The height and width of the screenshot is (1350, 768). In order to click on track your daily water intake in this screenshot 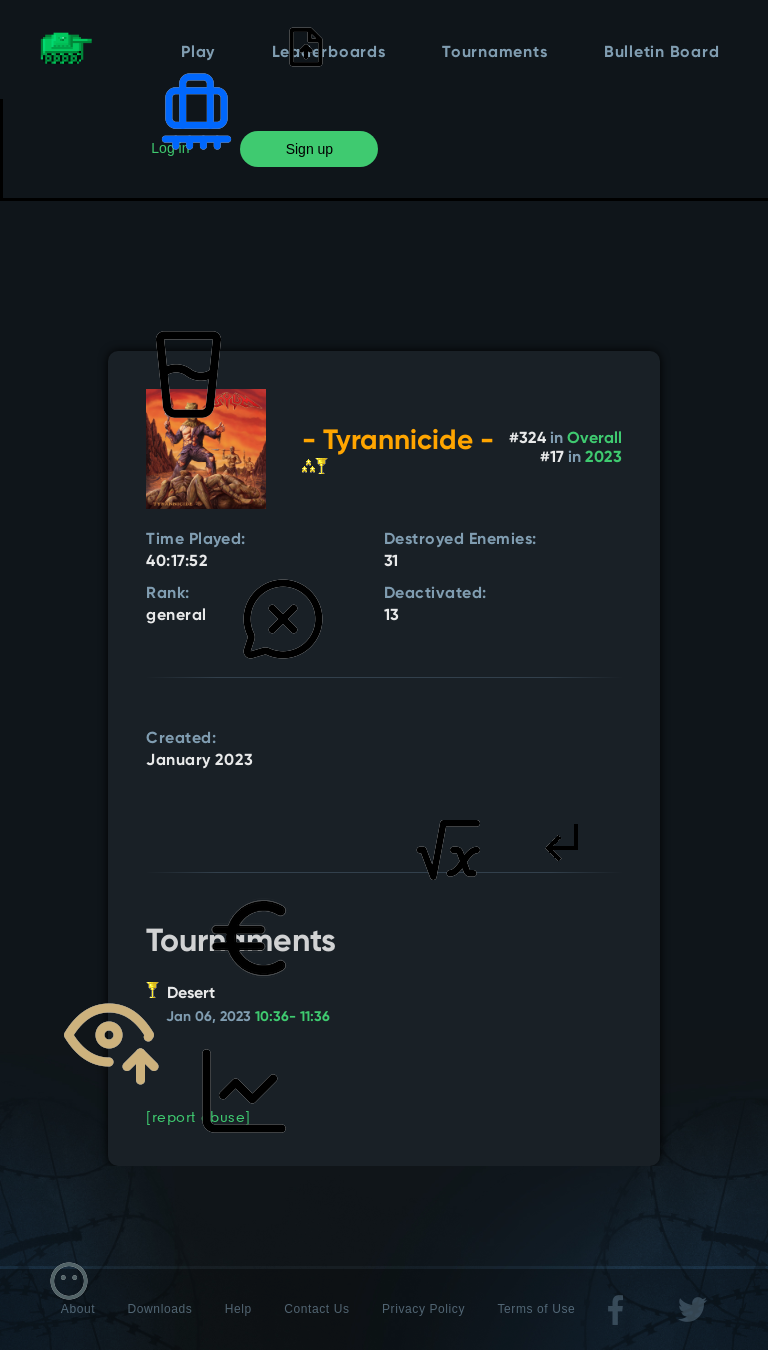, I will do `click(188, 372)`.